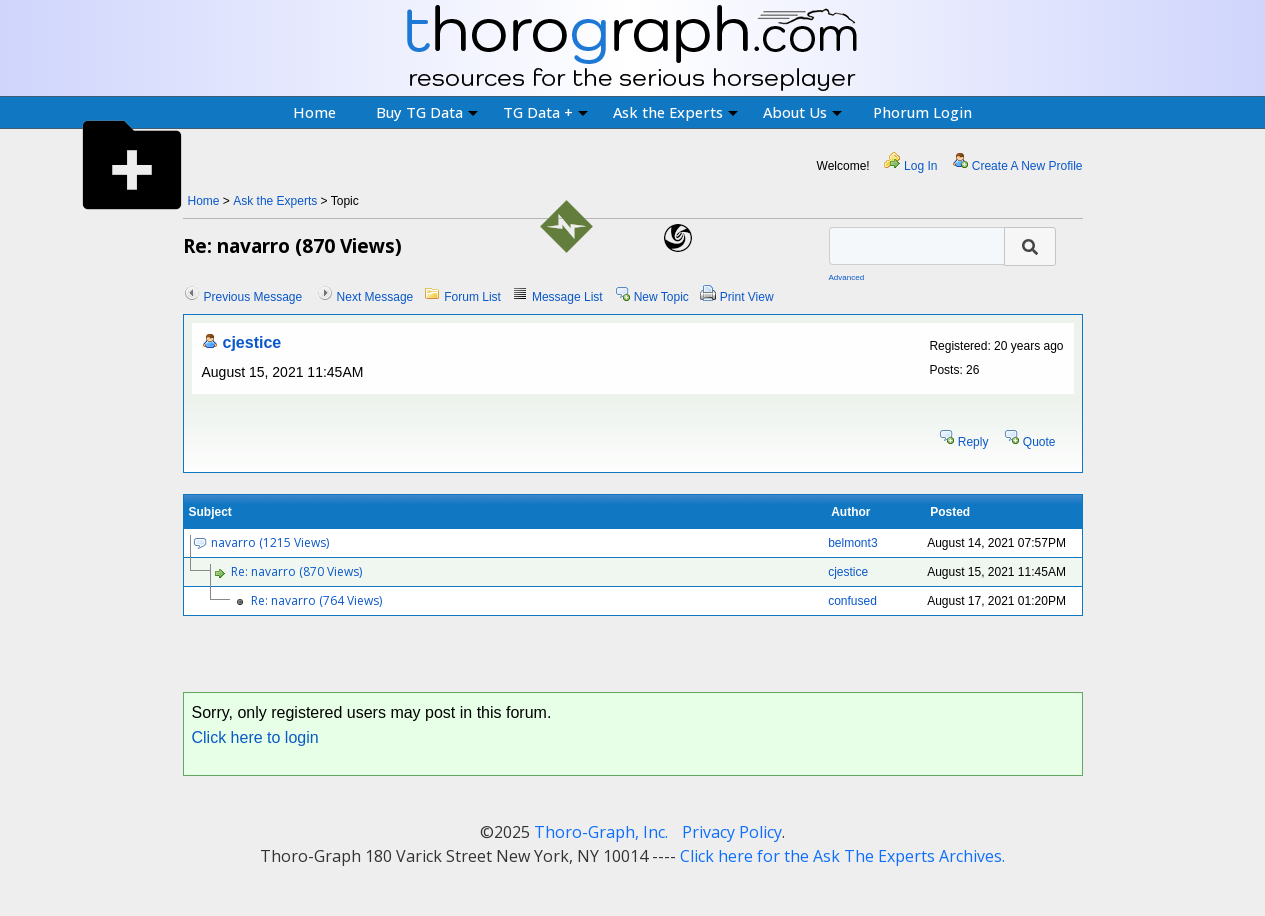  Describe the element at coordinates (678, 238) in the screenshot. I see `open deepin desktop environment settings` at that location.